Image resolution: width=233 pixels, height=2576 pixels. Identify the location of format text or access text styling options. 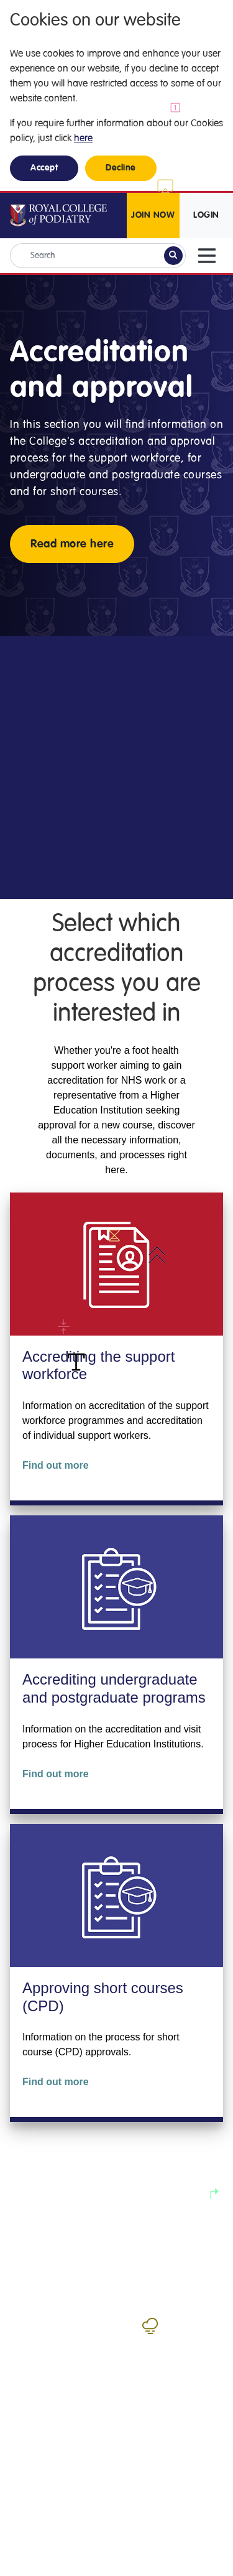
(76, 1362).